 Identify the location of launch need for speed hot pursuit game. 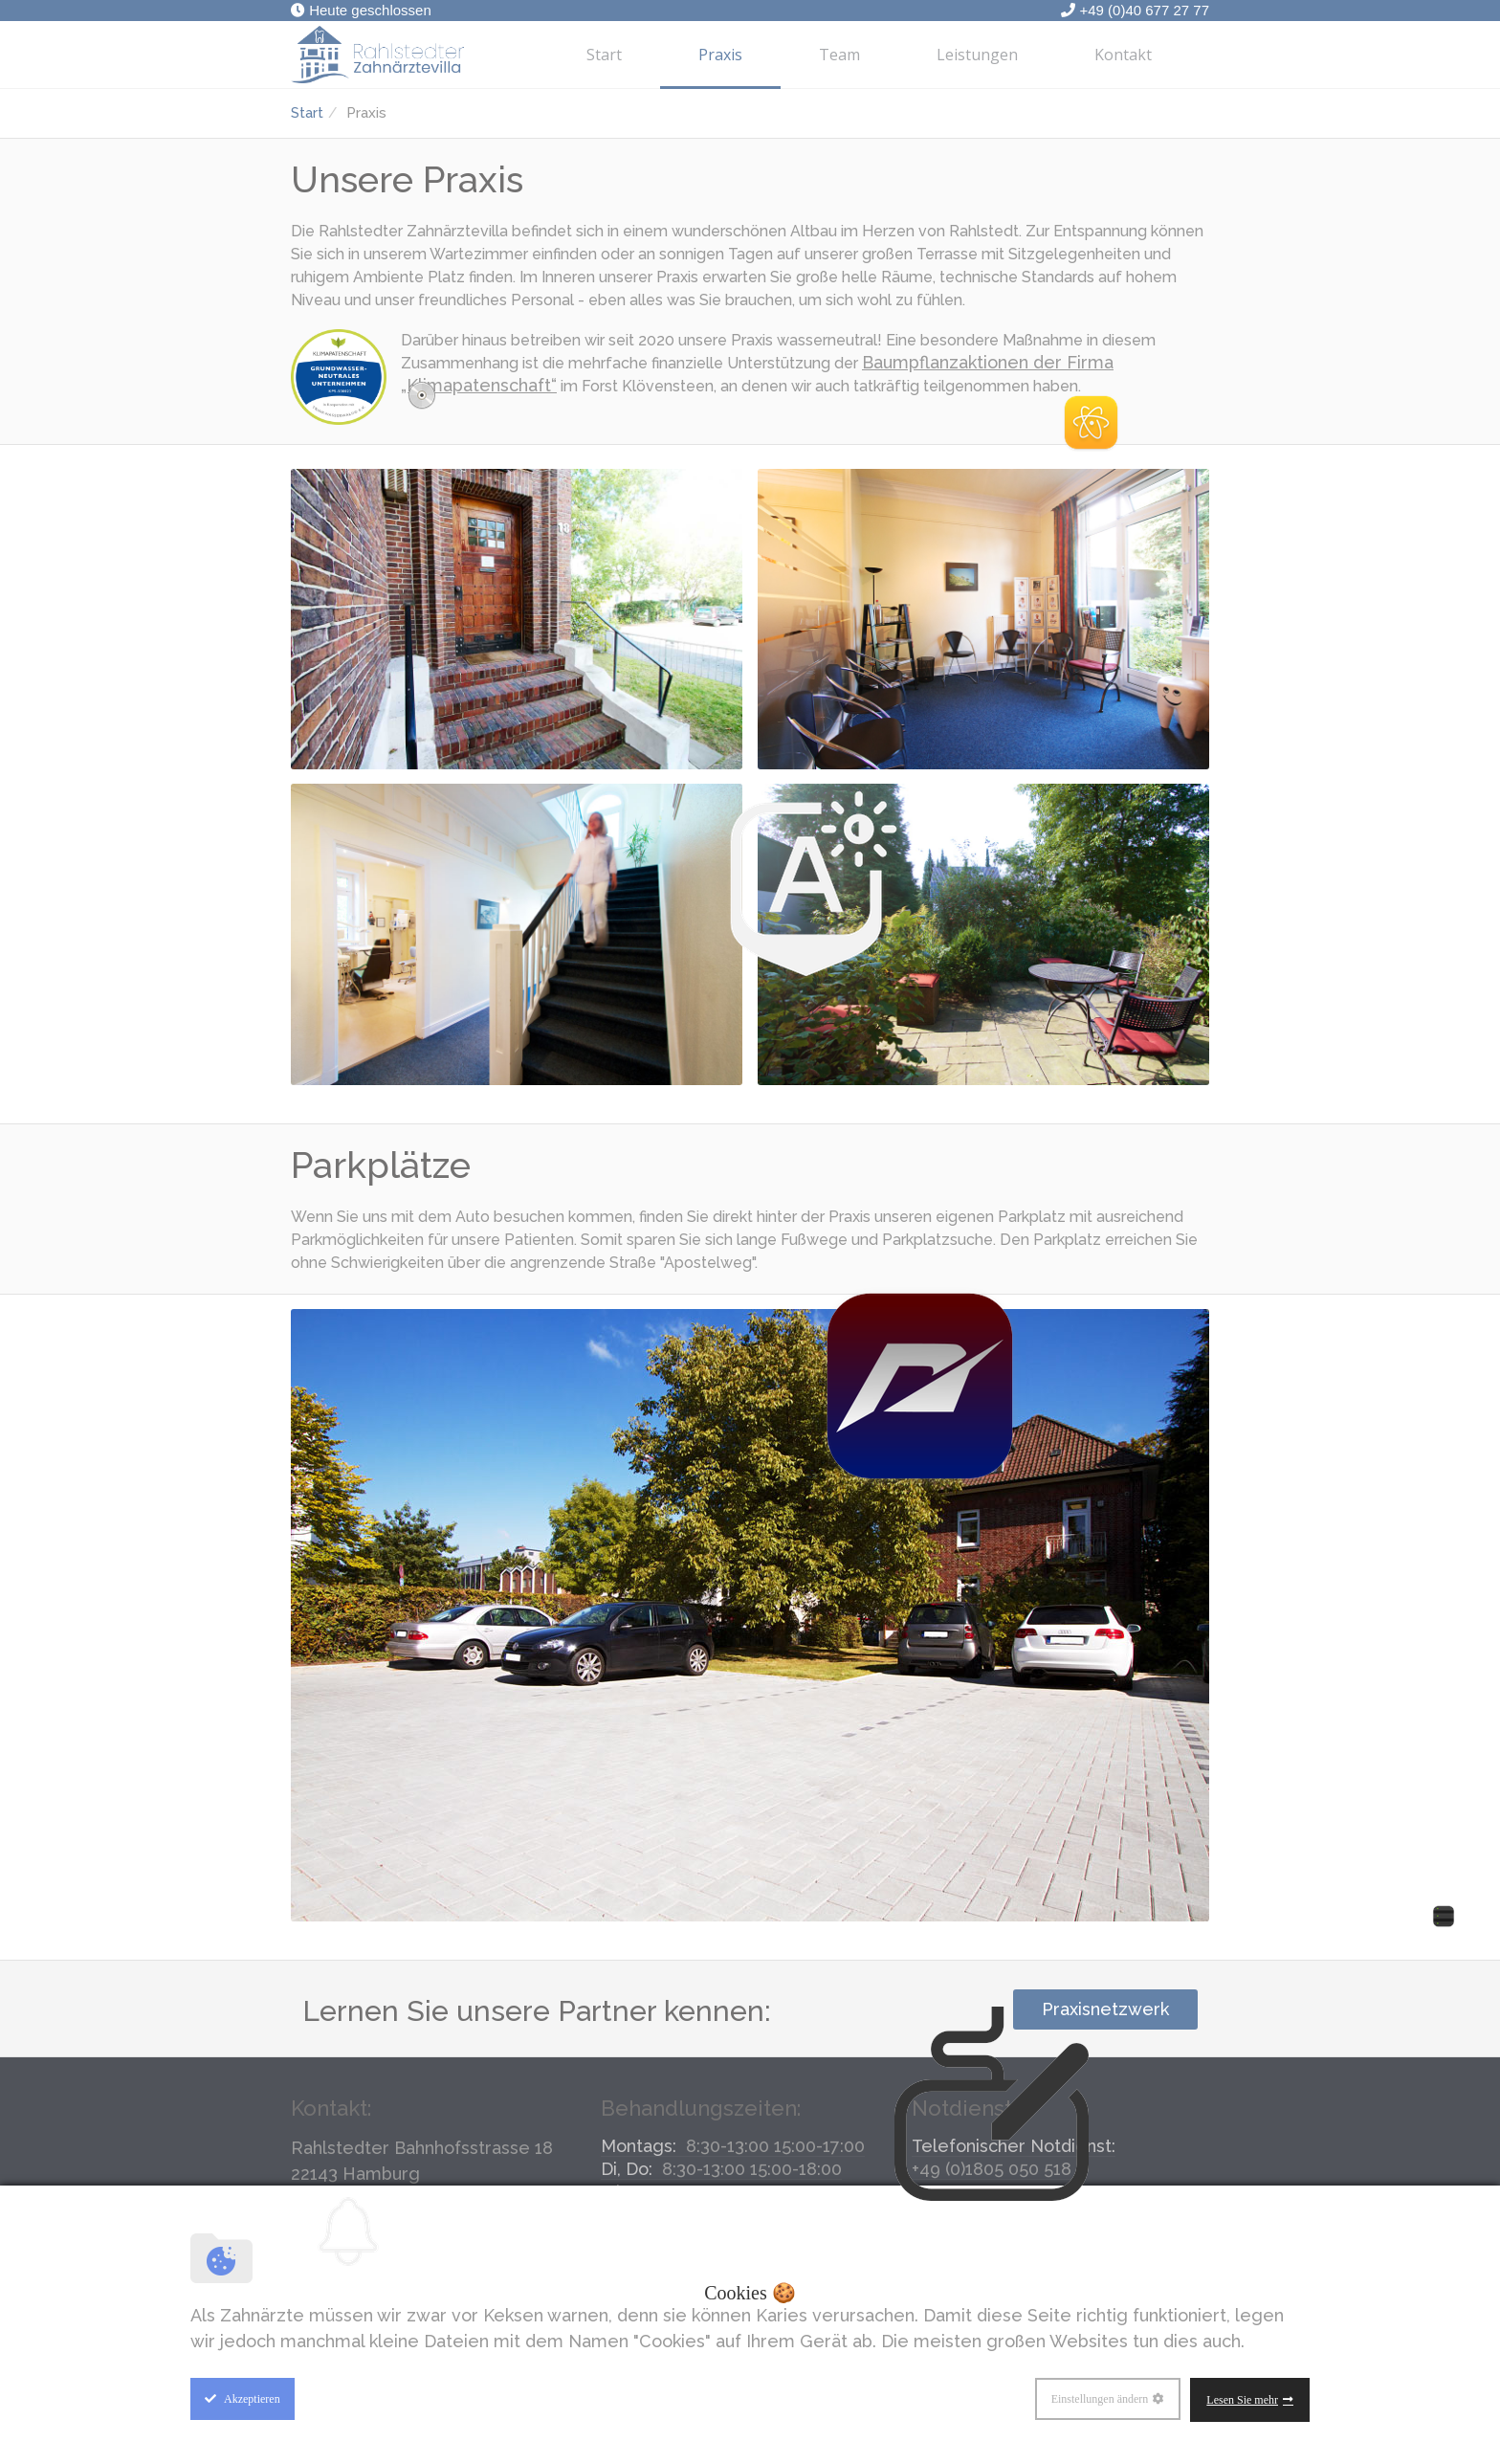
(919, 1386).